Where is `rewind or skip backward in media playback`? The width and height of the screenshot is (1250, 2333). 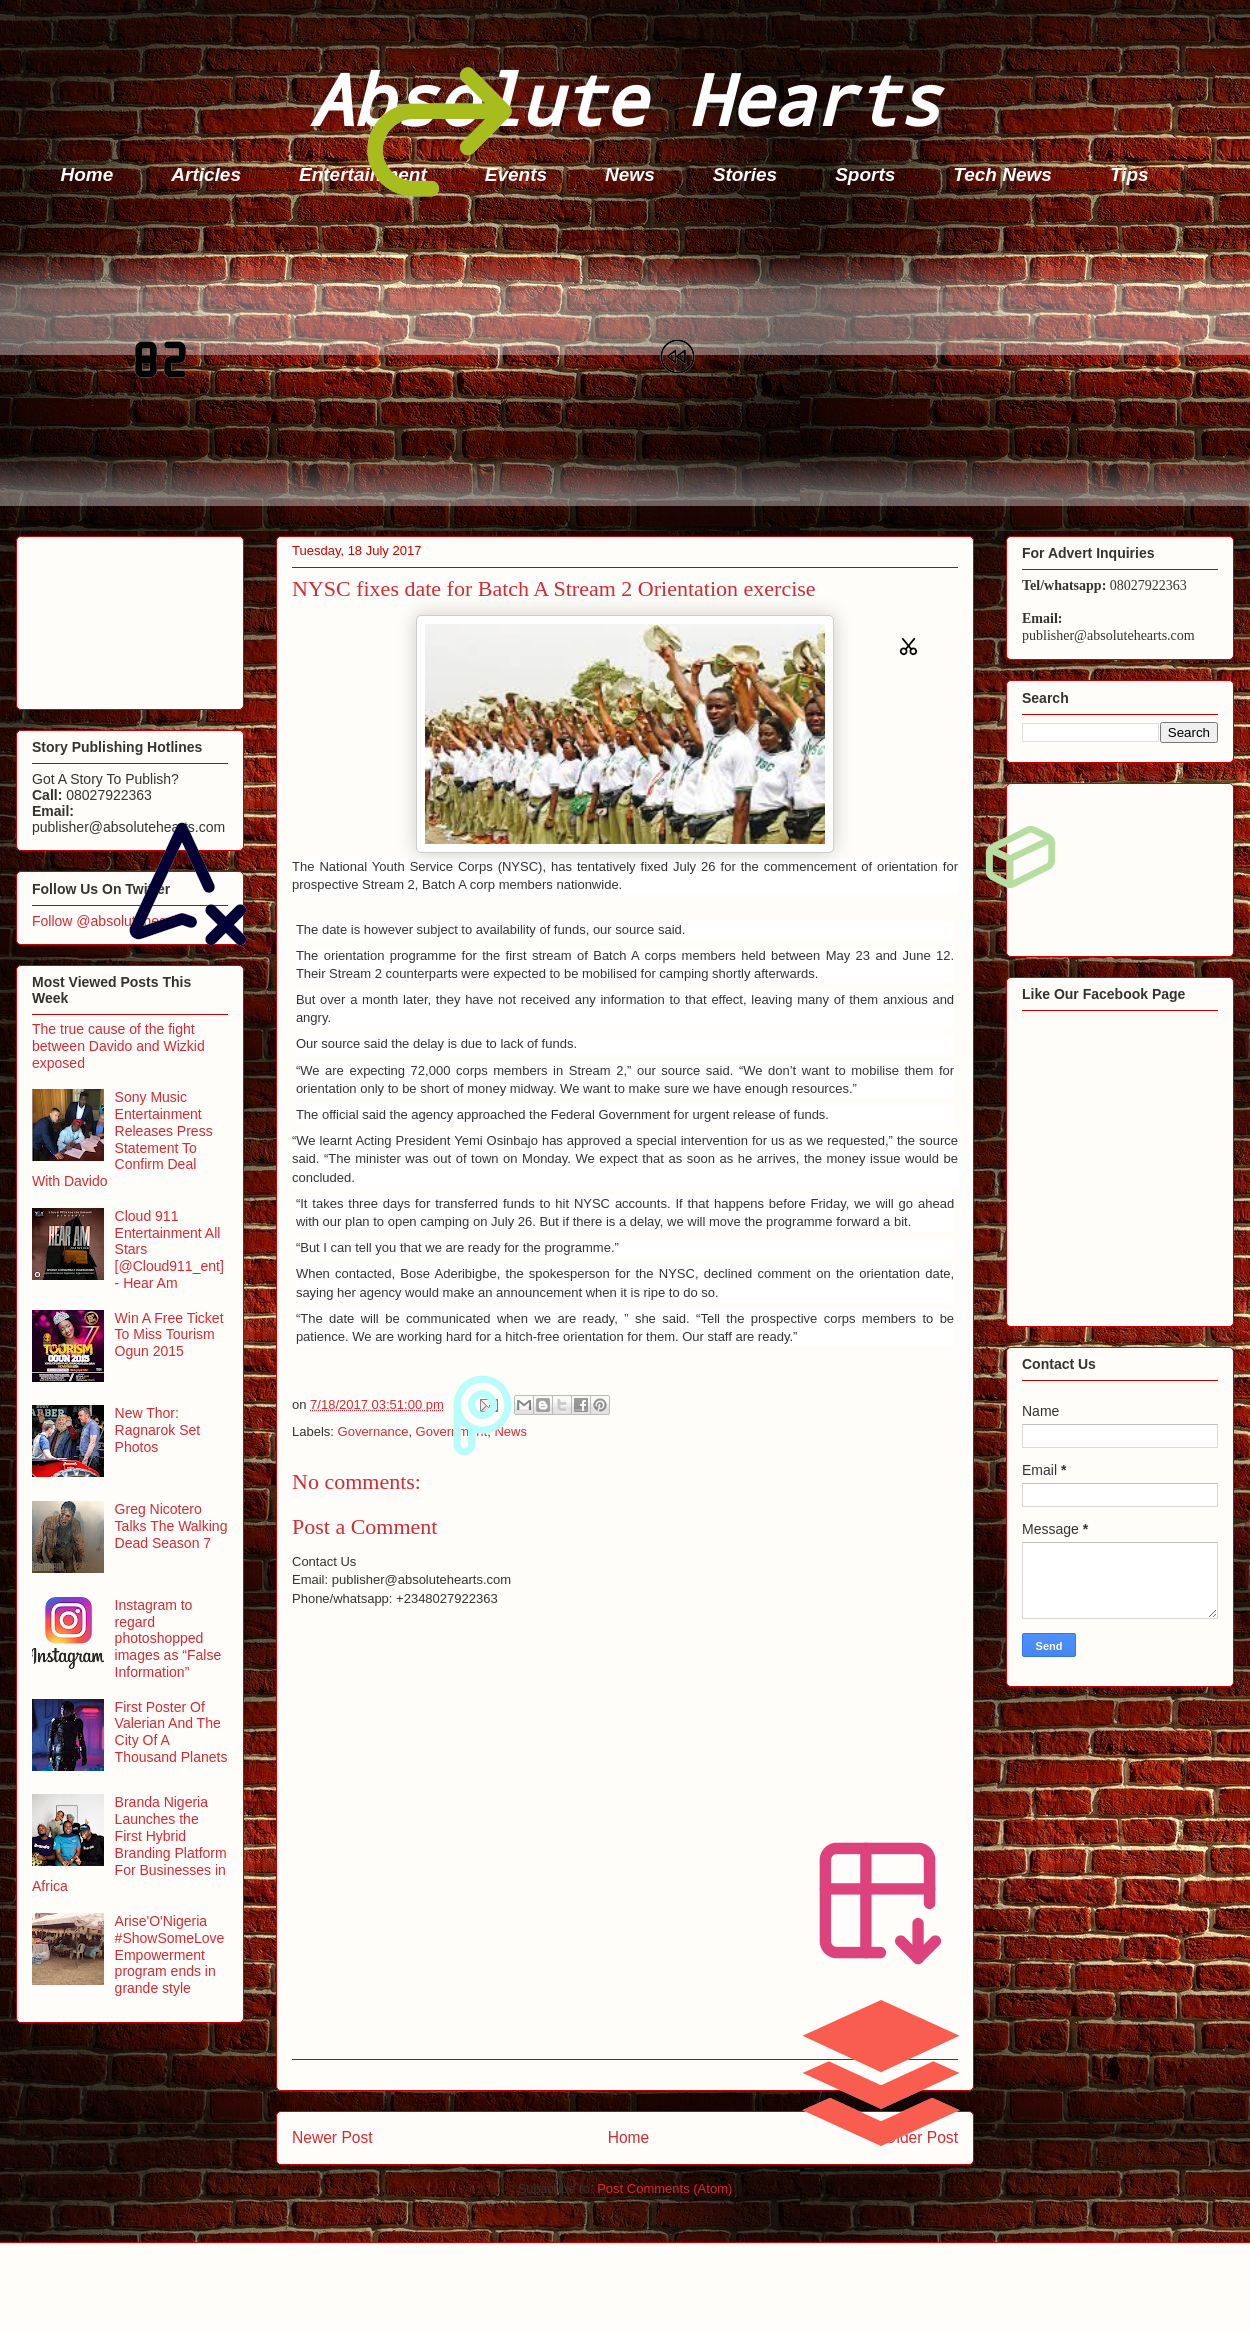
rewind or skip backward in media playback is located at coordinates (677, 356).